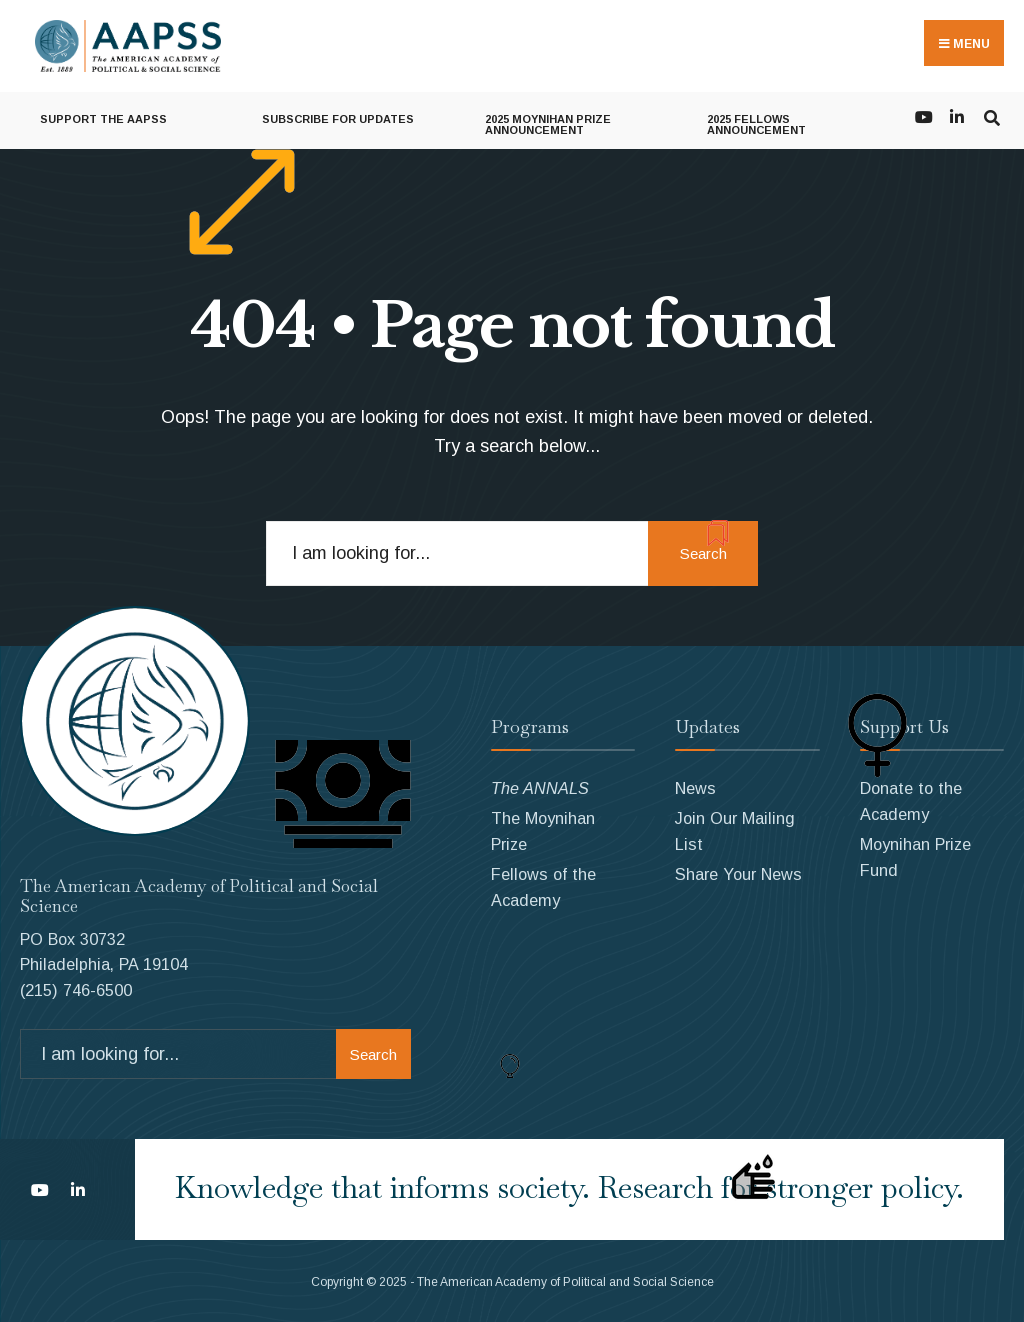 Image resolution: width=1024 pixels, height=1322 pixels. Describe the element at coordinates (510, 1066) in the screenshot. I see `indicates a celebration or birthday event` at that location.